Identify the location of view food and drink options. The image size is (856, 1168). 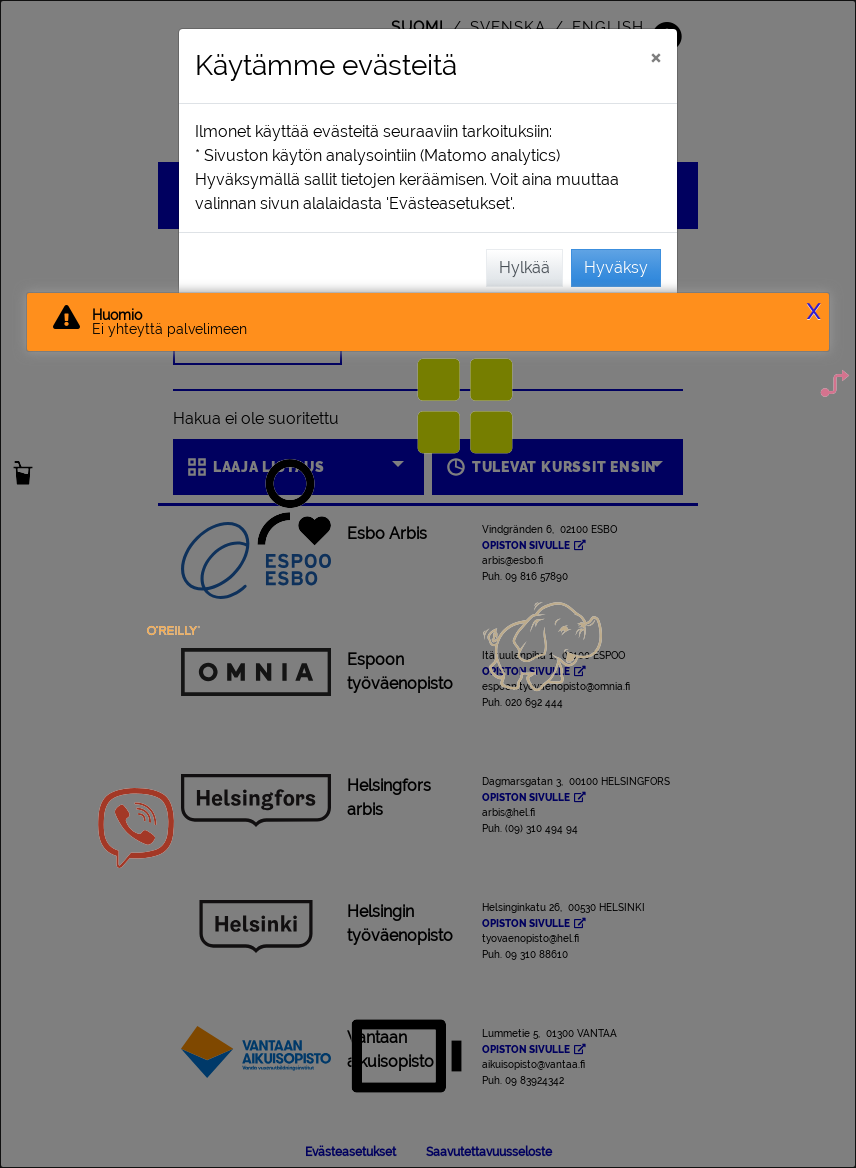
(23, 474).